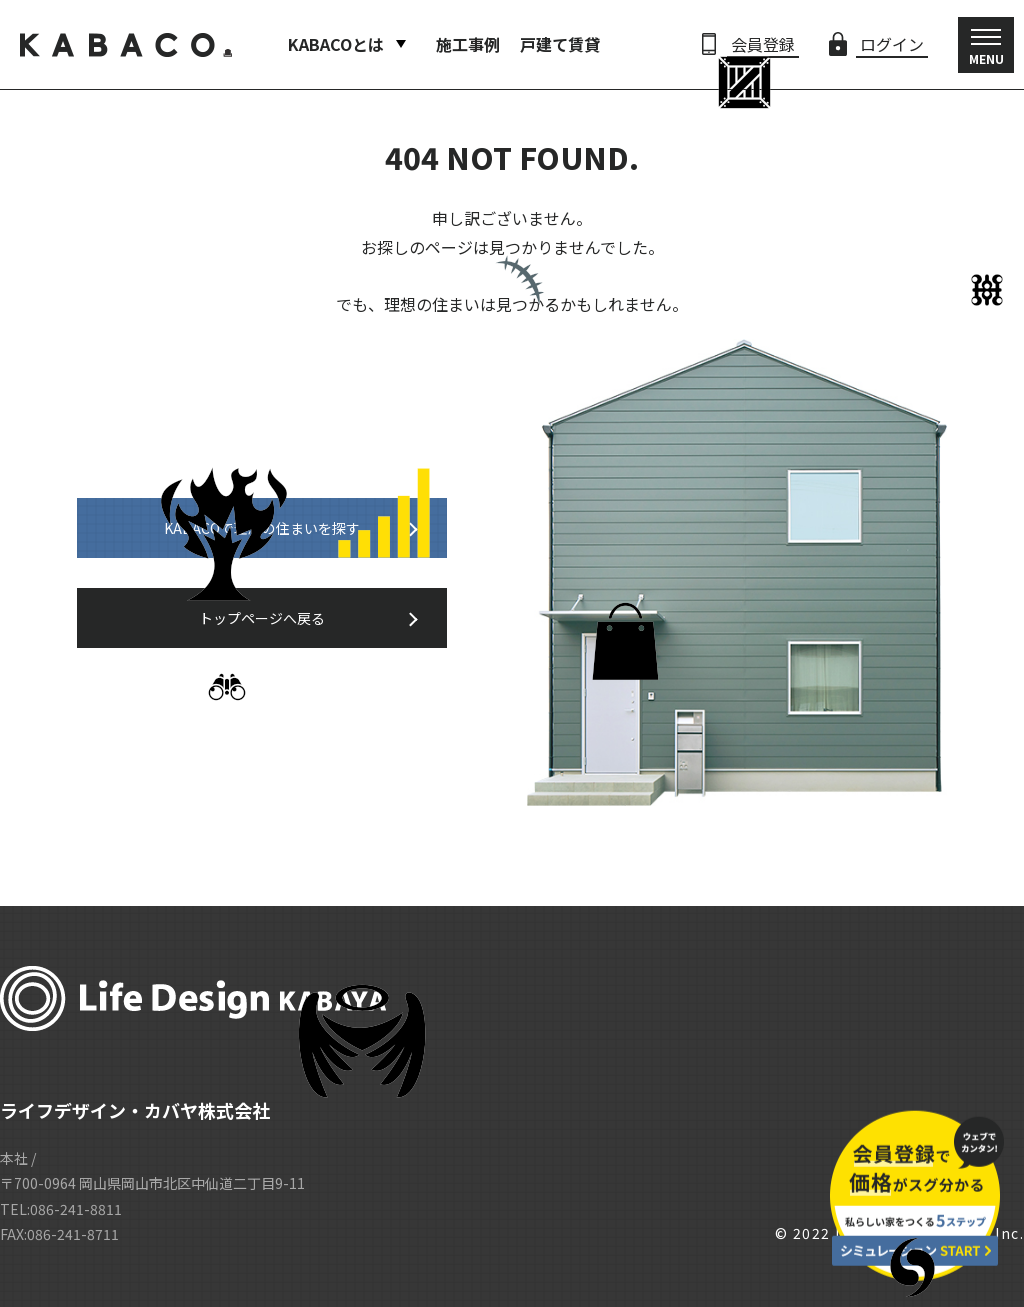 The image size is (1024, 1307). Describe the element at coordinates (625, 641) in the screenshot. I see `view your shopping cart` at that location.